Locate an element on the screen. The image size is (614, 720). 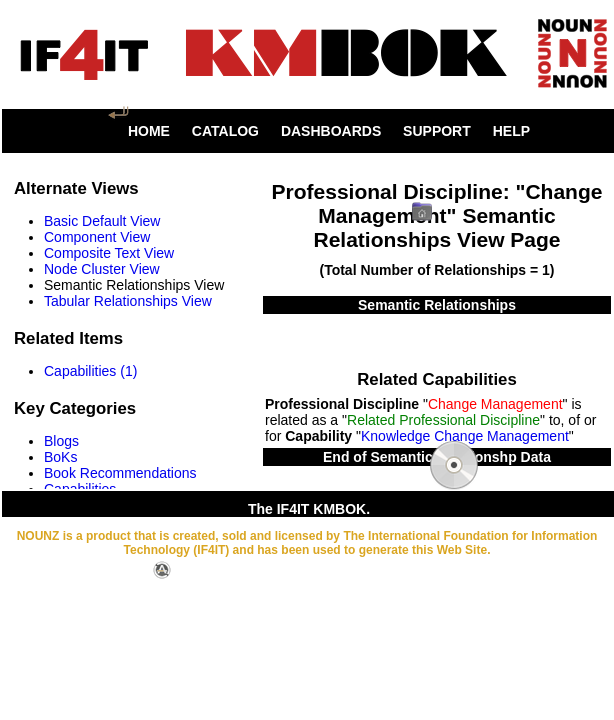
access your home folder is located at coordinates (422, 211).